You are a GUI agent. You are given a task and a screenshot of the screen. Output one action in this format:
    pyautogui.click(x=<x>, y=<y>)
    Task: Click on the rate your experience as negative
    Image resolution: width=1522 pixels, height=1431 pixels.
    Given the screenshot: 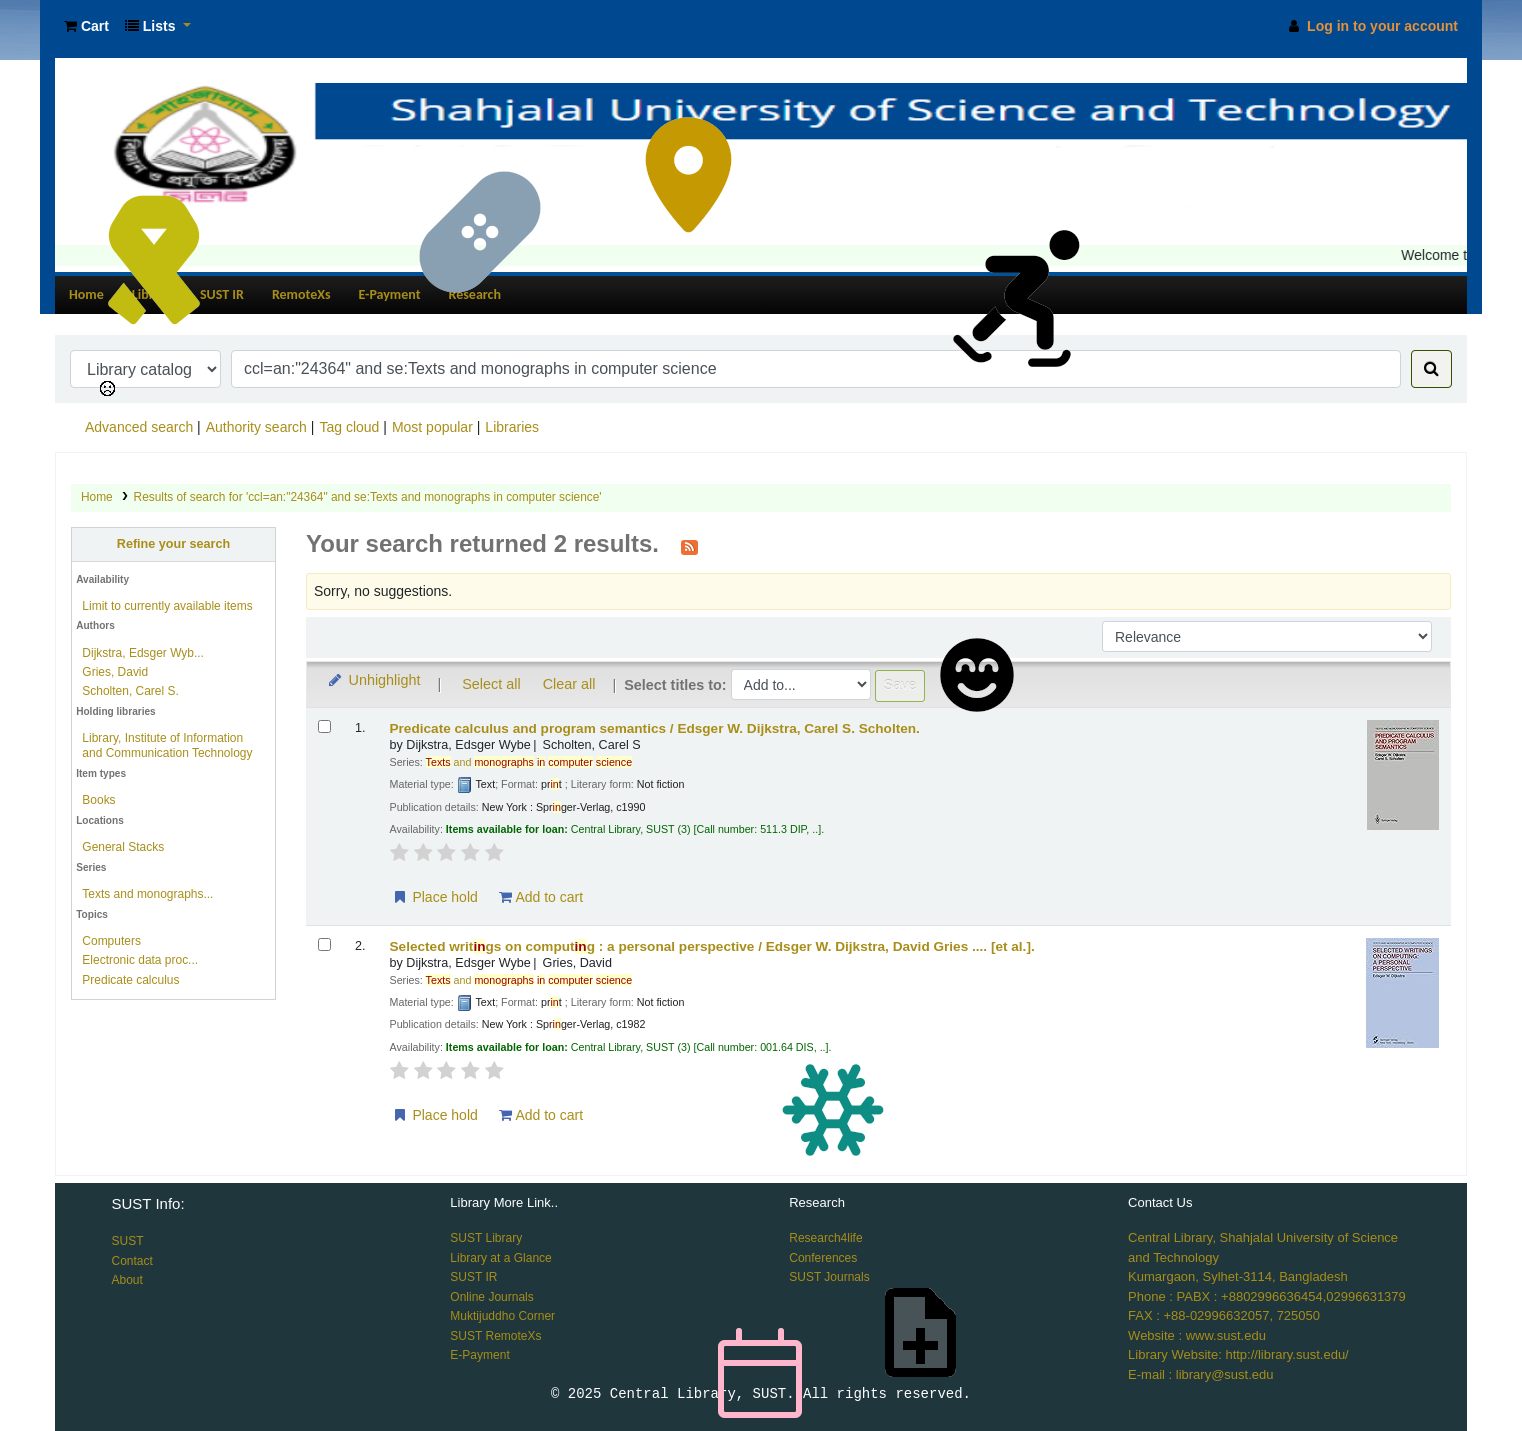 What is the action you would take?
    pyautogui.click(x=107, y=388)
    